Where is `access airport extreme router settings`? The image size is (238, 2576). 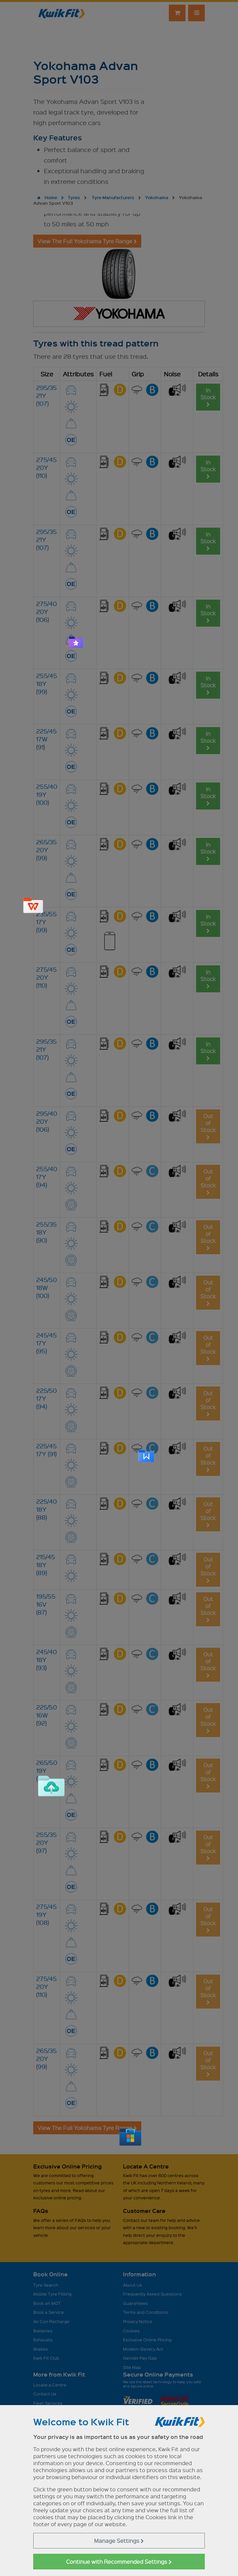
access airport extreme router settings is located at coordinates (110, 941).